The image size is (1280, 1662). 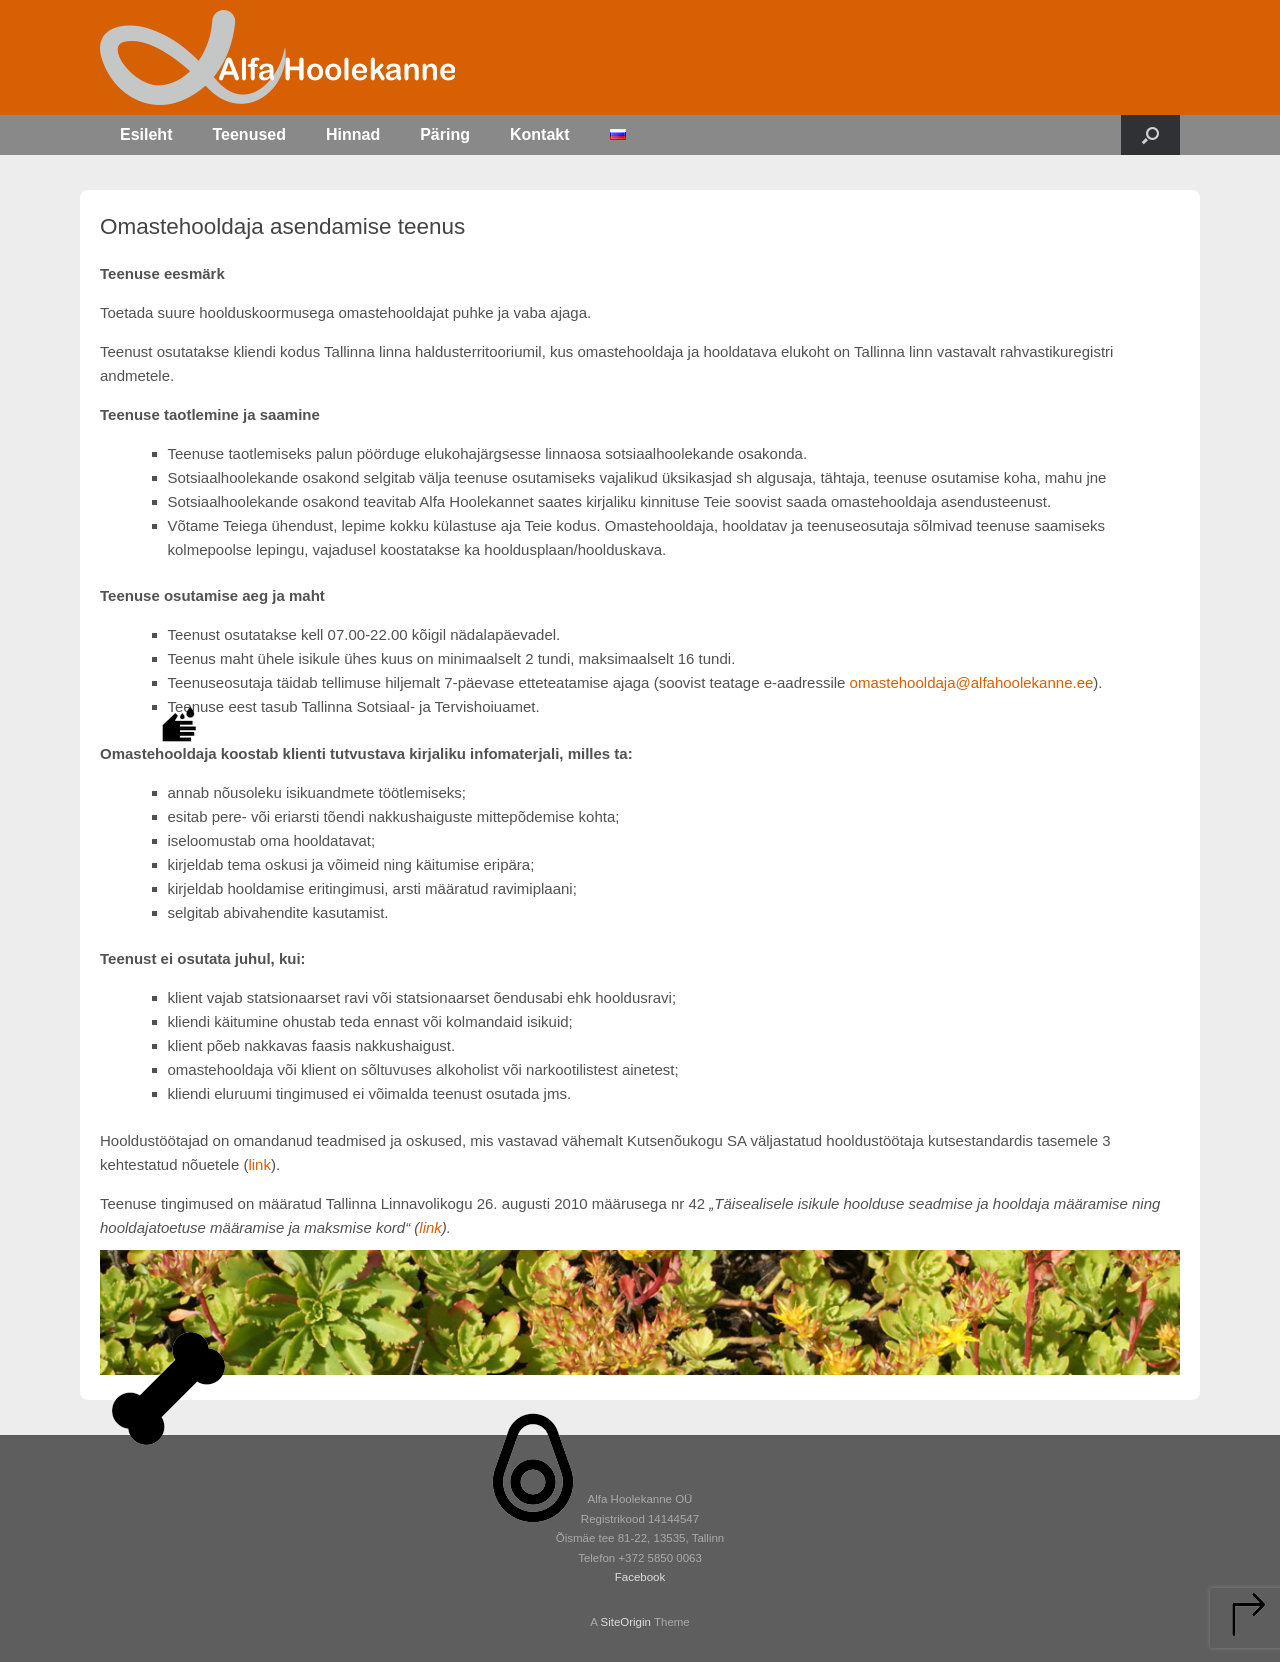 What do you see at coordinates (180, 724) in the screenshot?
I see `wash your hands` at bounding box center [180, 724].